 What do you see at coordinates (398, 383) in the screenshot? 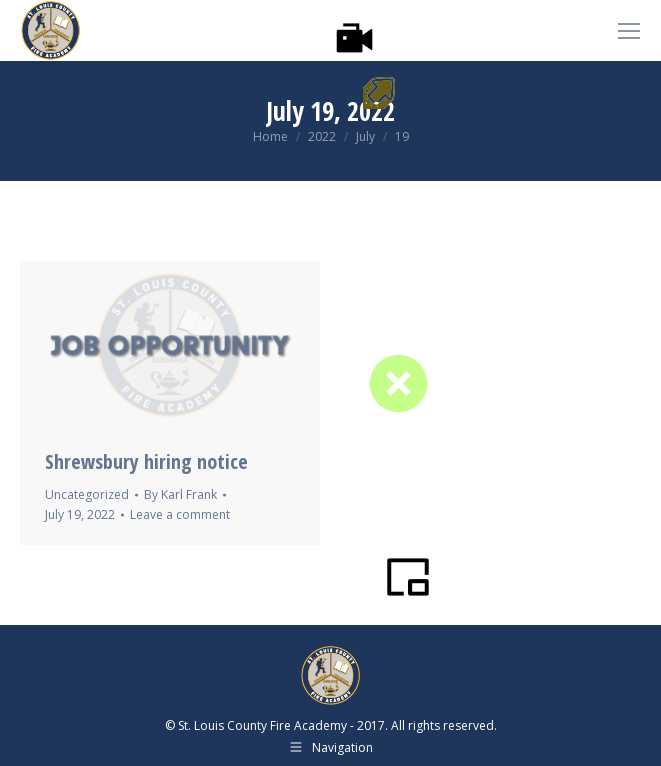
I see `close or dismiss a dialog` at bounding box center [398, 383].